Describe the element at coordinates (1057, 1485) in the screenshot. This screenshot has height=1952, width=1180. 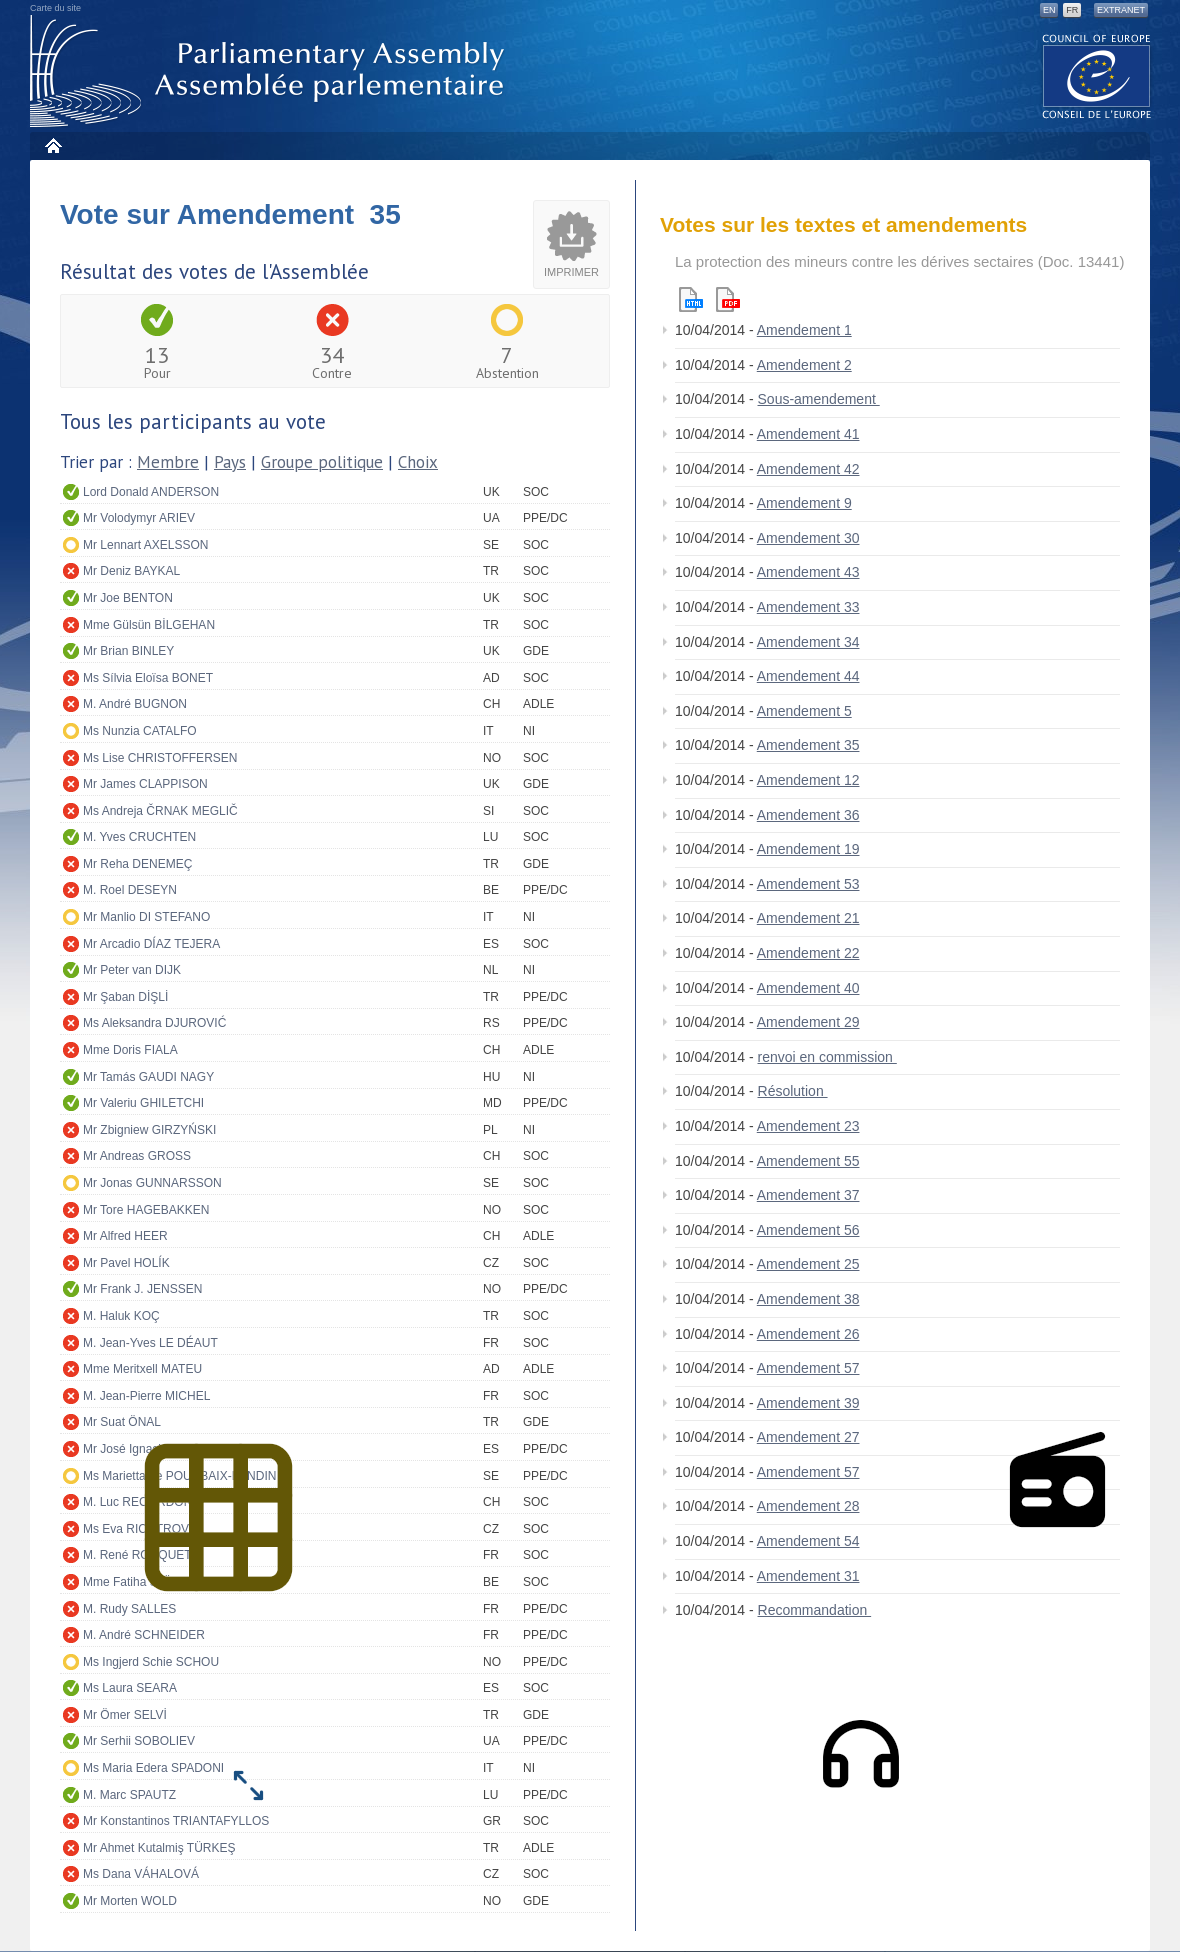
I see `access radio or audio streaming` at that location.